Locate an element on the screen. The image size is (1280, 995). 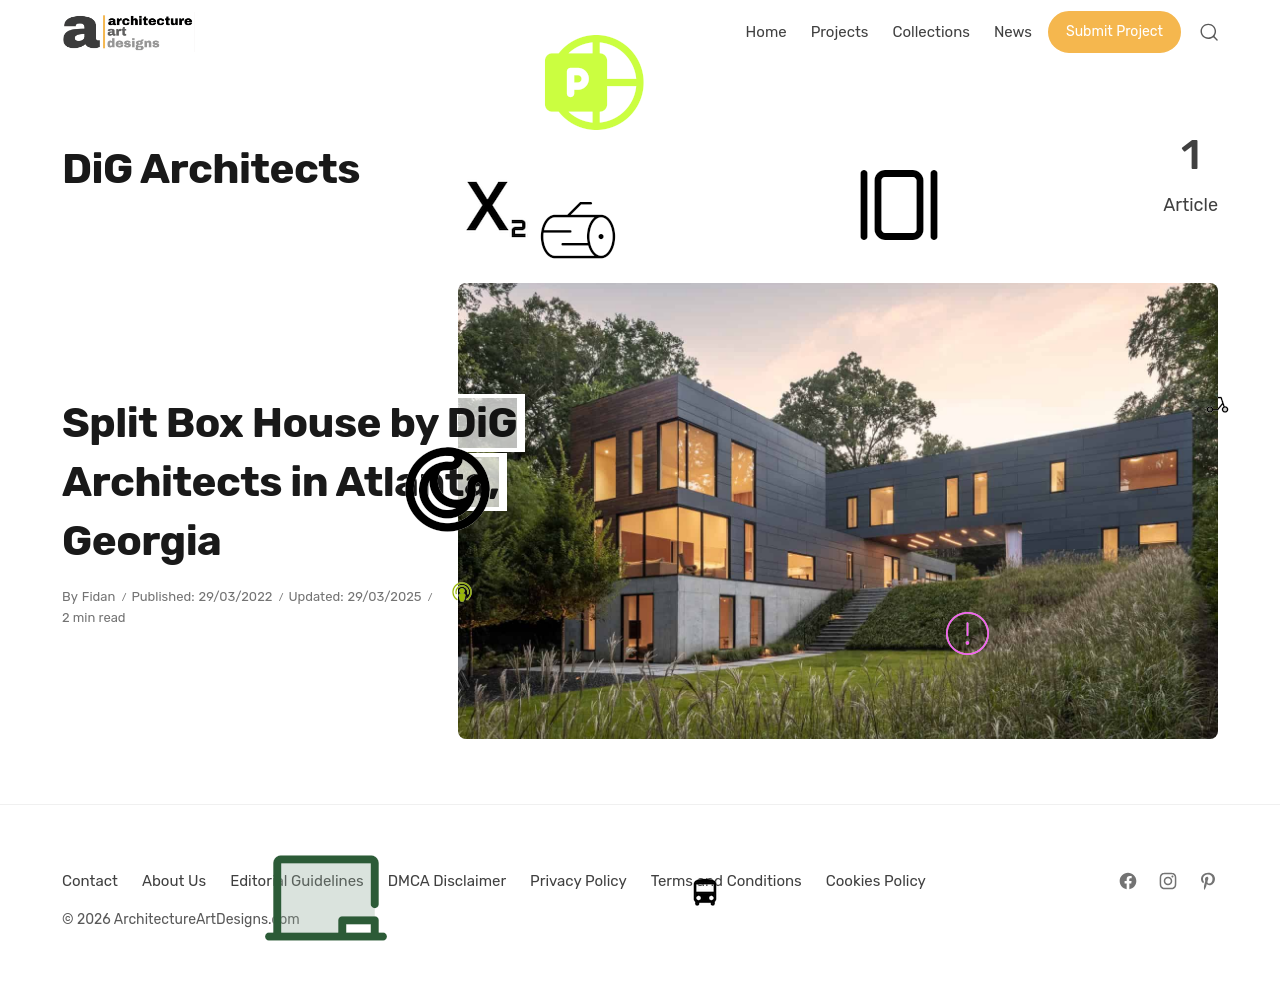
view activity log or event history is located at coordinates (578, 234).